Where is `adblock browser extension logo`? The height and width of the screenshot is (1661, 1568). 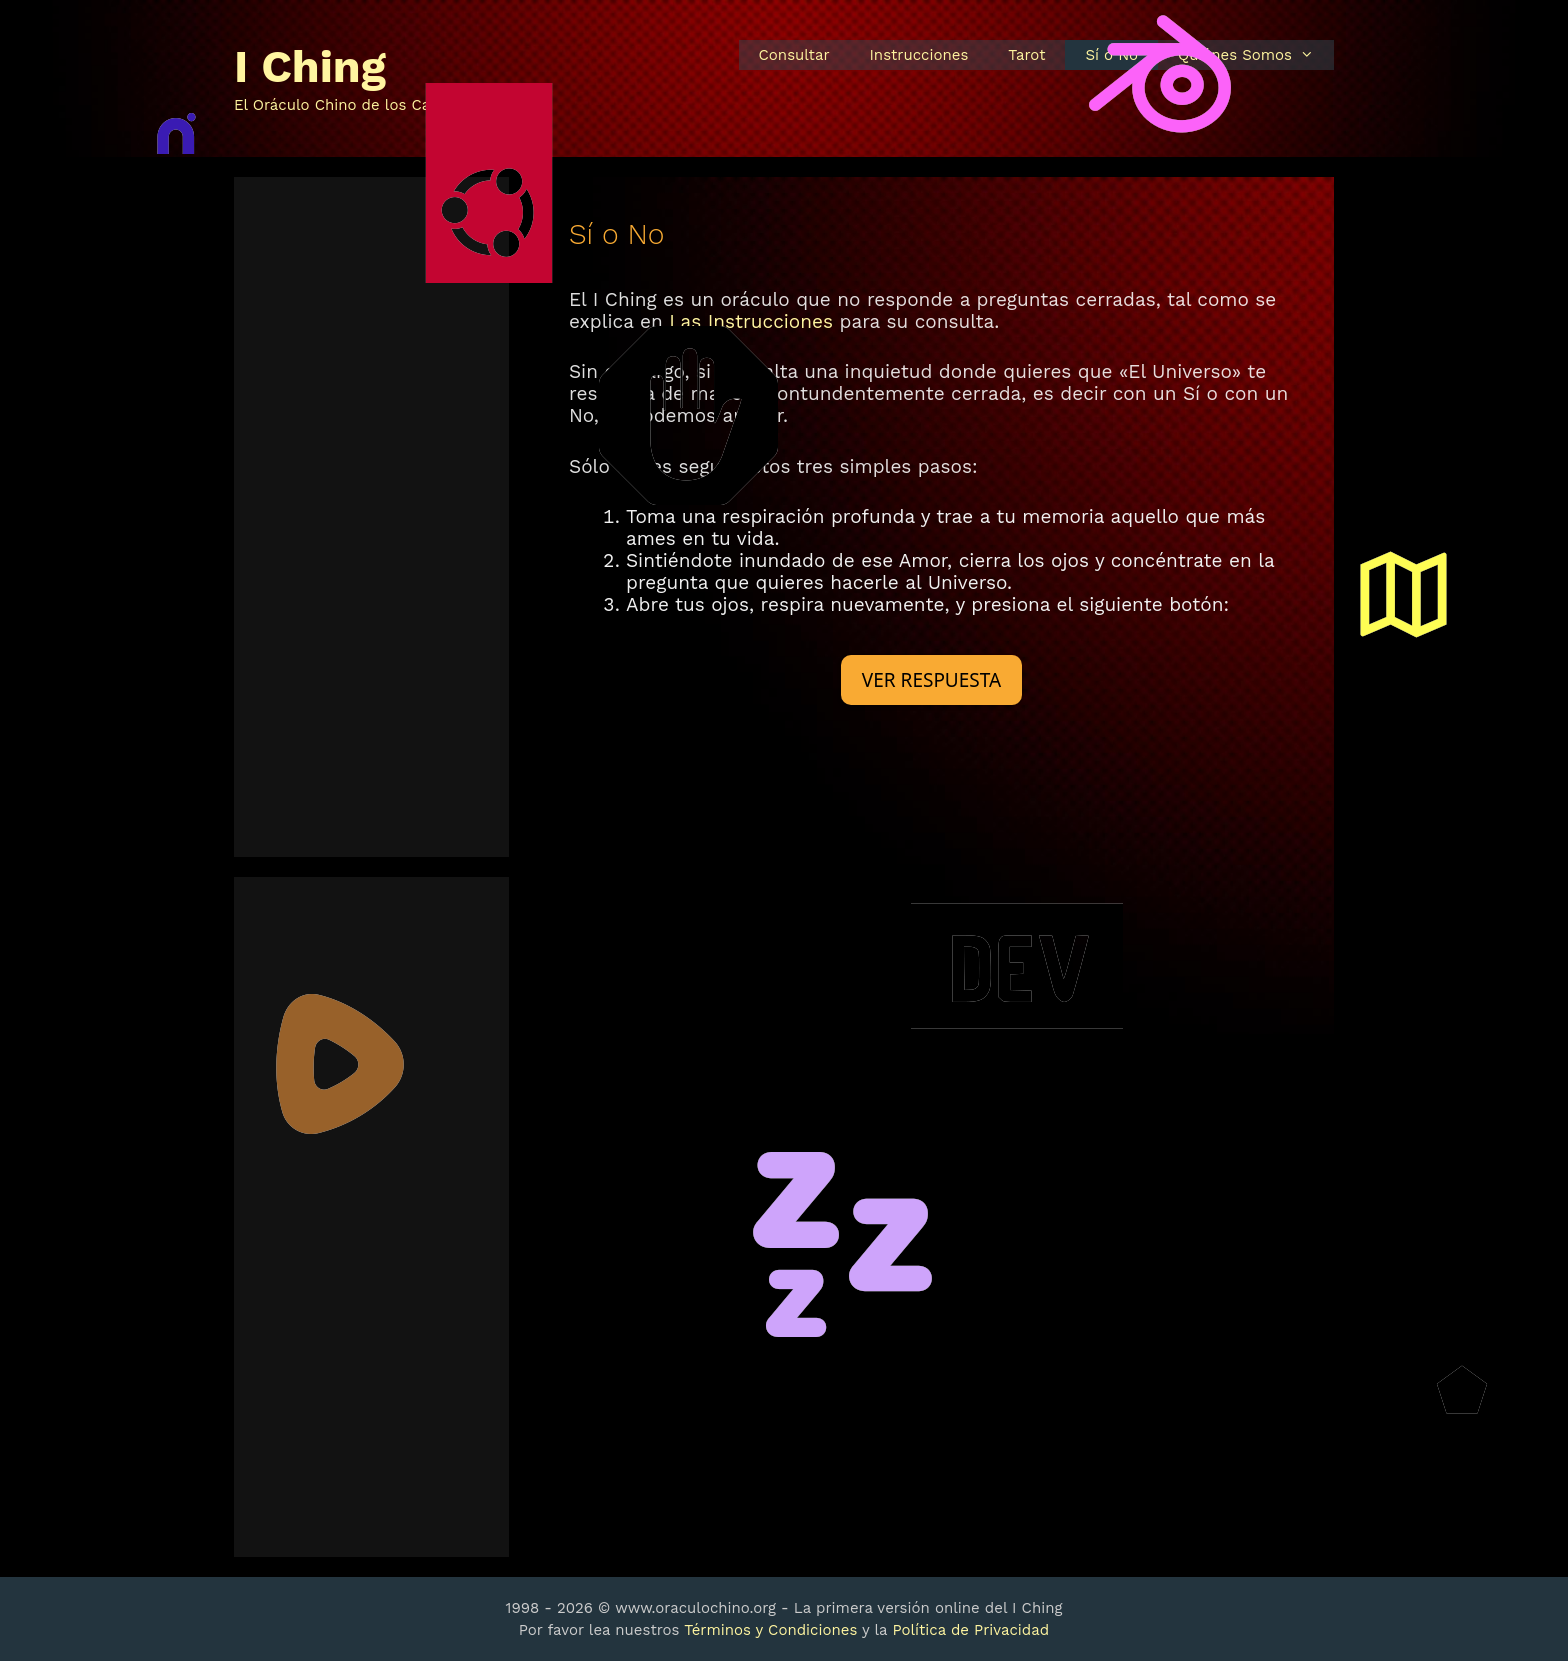
adblock browser extension logo is located at coordinates (688, 415).